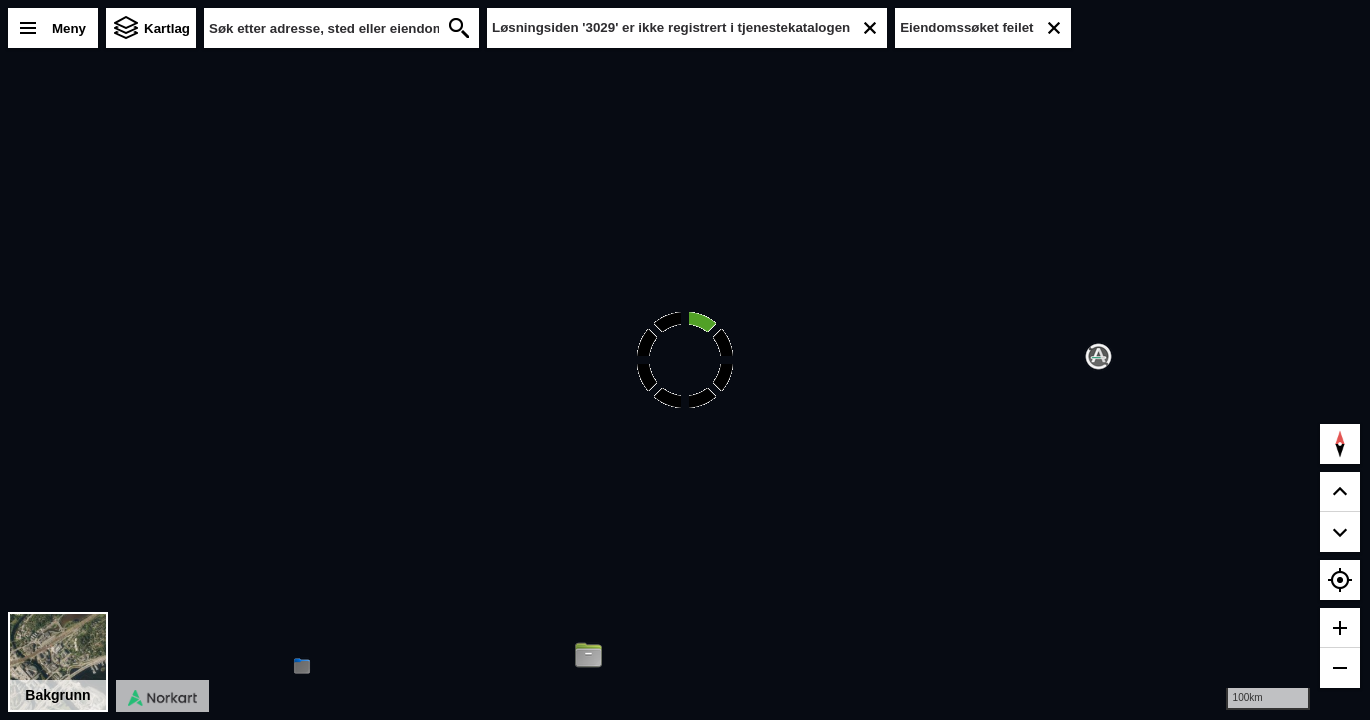 Image resolution: width=1370 pixels, height=720 pixels. I want to click on open folder to view contents, so click(302, 666).